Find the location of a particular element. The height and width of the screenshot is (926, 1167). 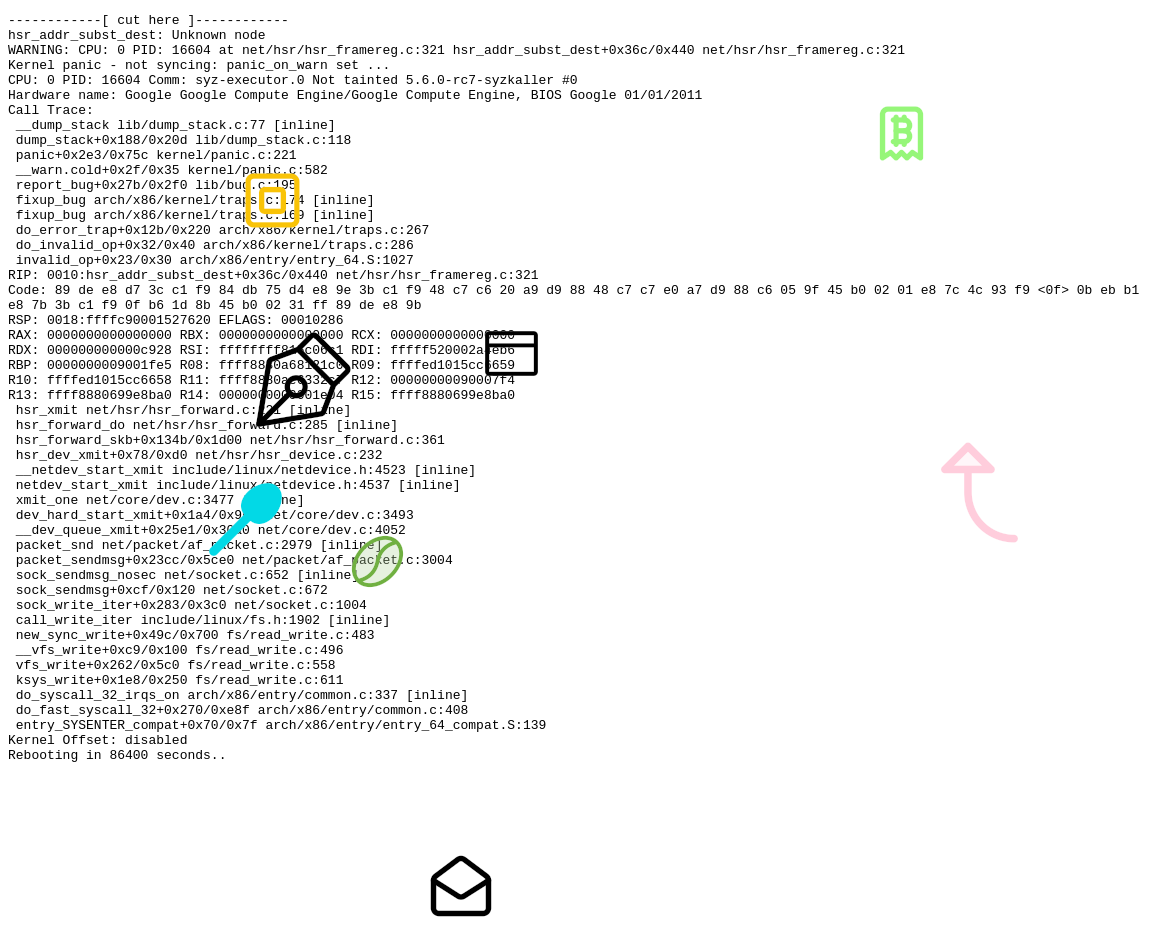

view an opened or read email message is located at coordinates (461, 886).